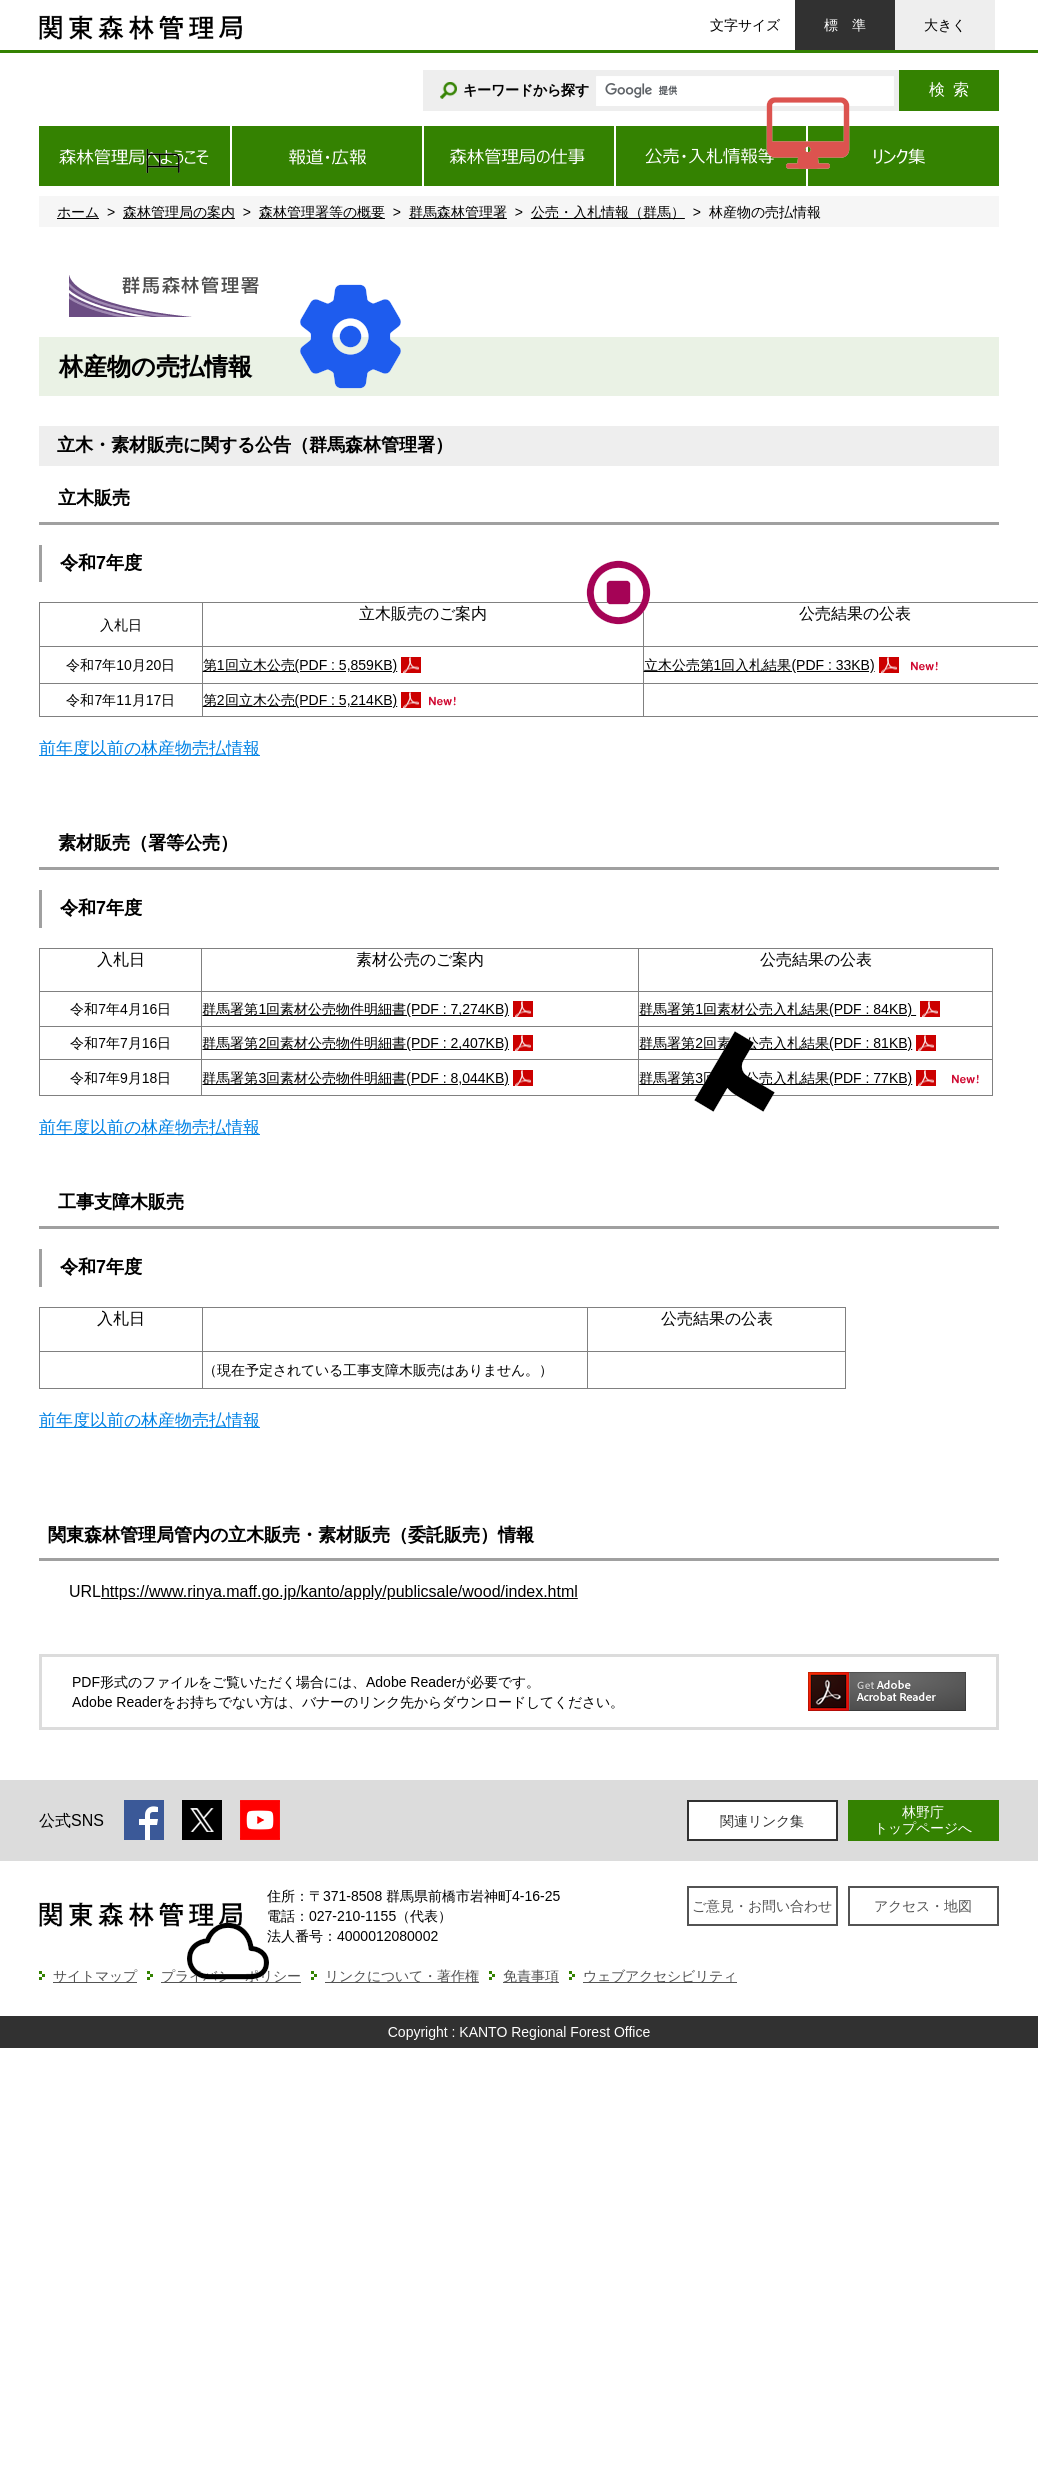  I want to click on open settings menu, so click(350, 336).